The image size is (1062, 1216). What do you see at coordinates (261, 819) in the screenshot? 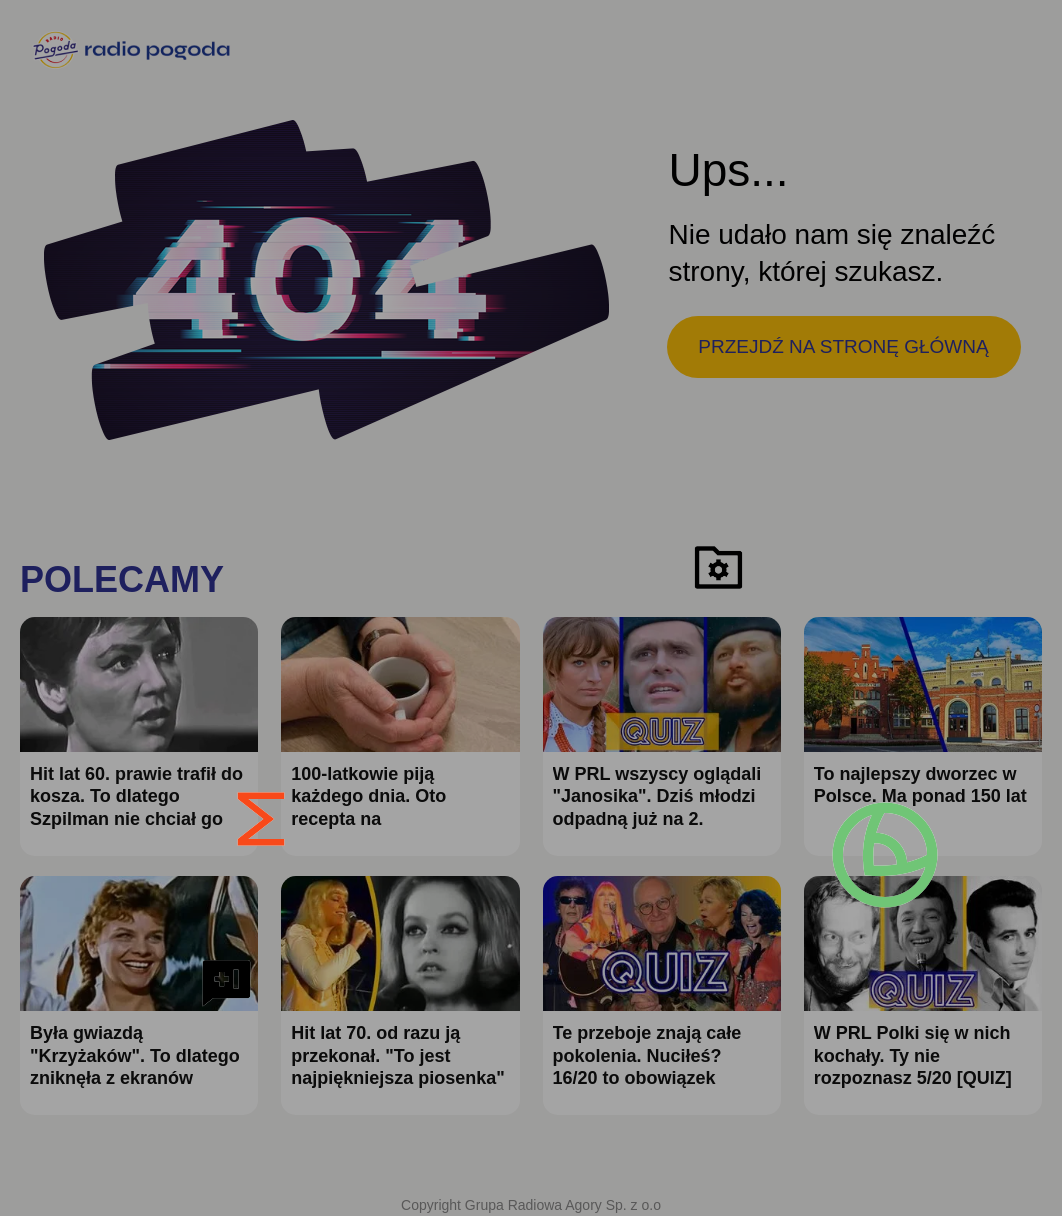
I see `insert a mathematical sum or formula` at bounding box center [261, 819].